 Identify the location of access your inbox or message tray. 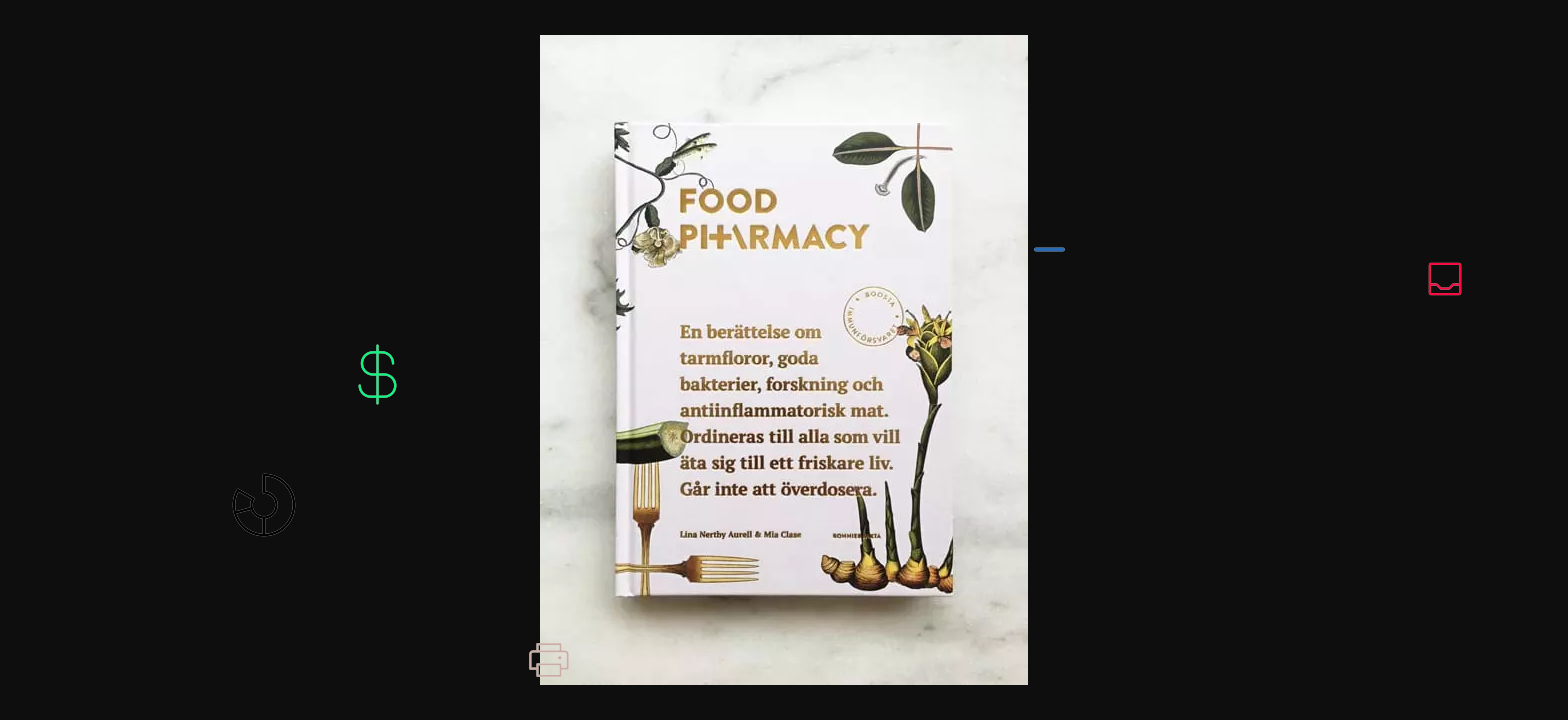
(1445, 279).